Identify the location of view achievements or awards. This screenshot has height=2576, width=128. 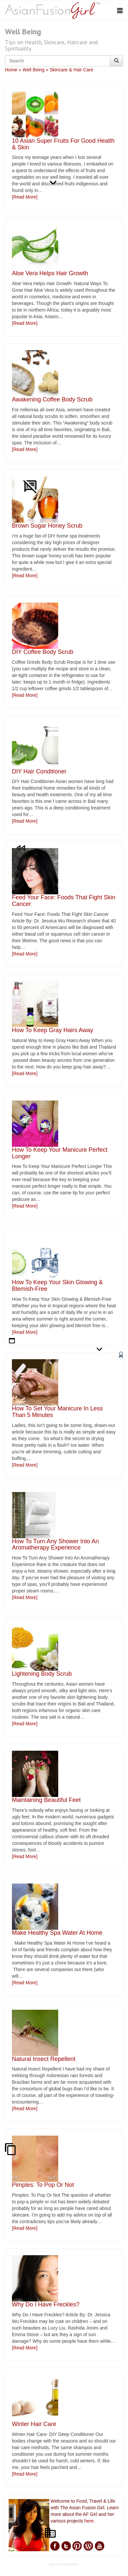
(121, 1355).